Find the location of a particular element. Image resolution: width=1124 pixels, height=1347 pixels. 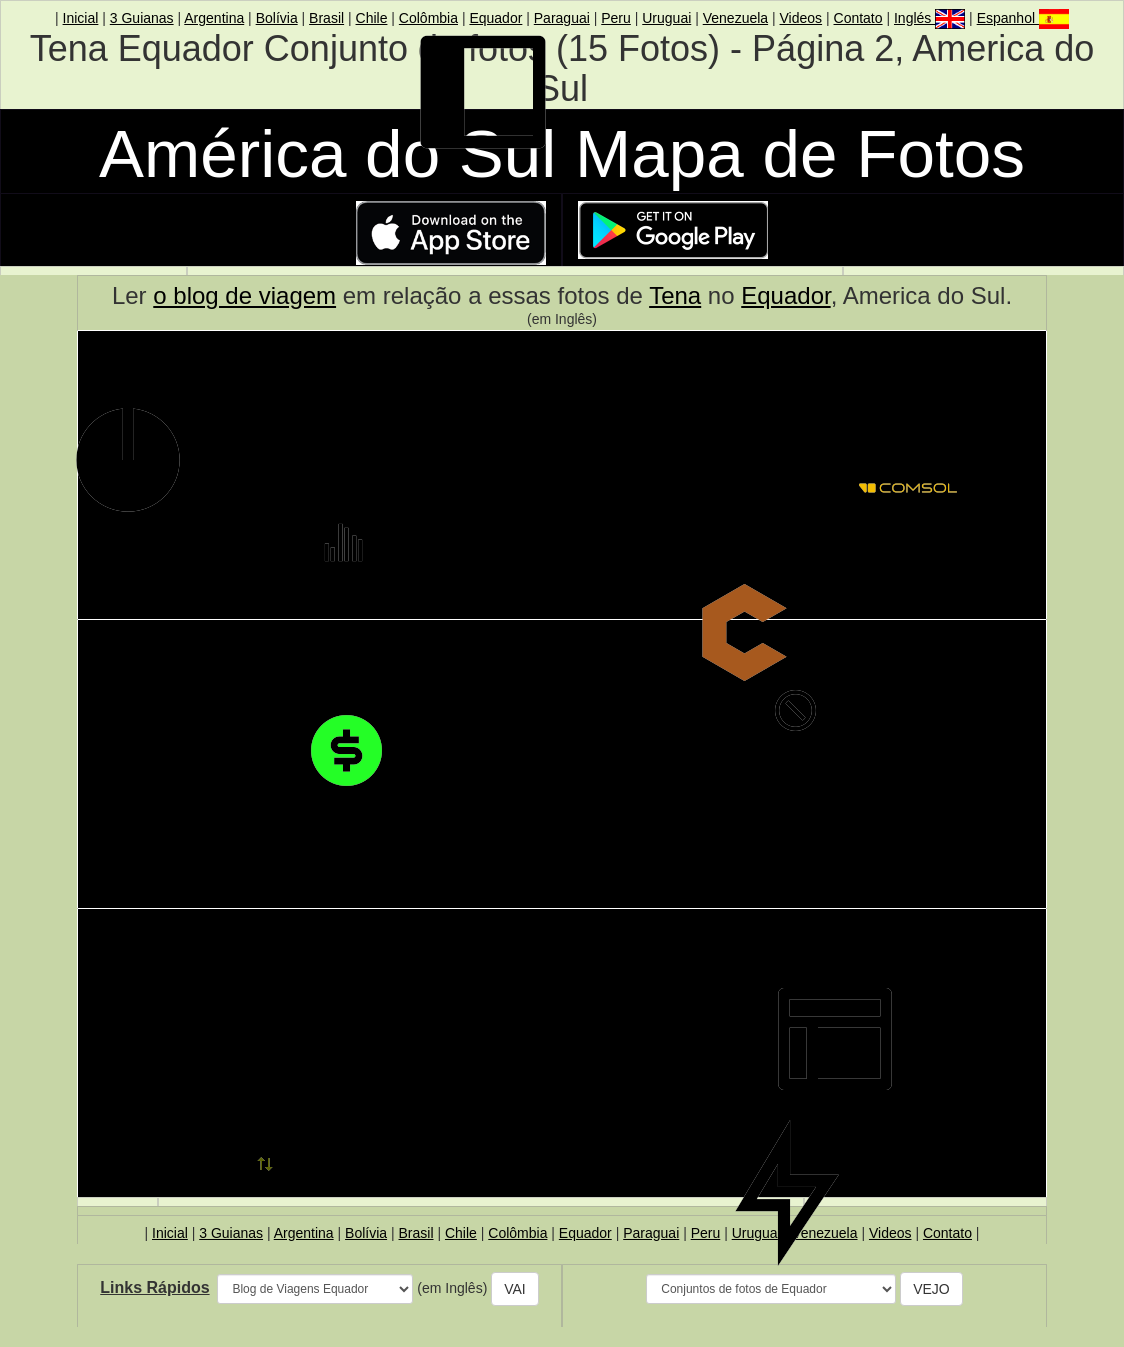

view grouped bar chart data is located at coordinates (344, 543).